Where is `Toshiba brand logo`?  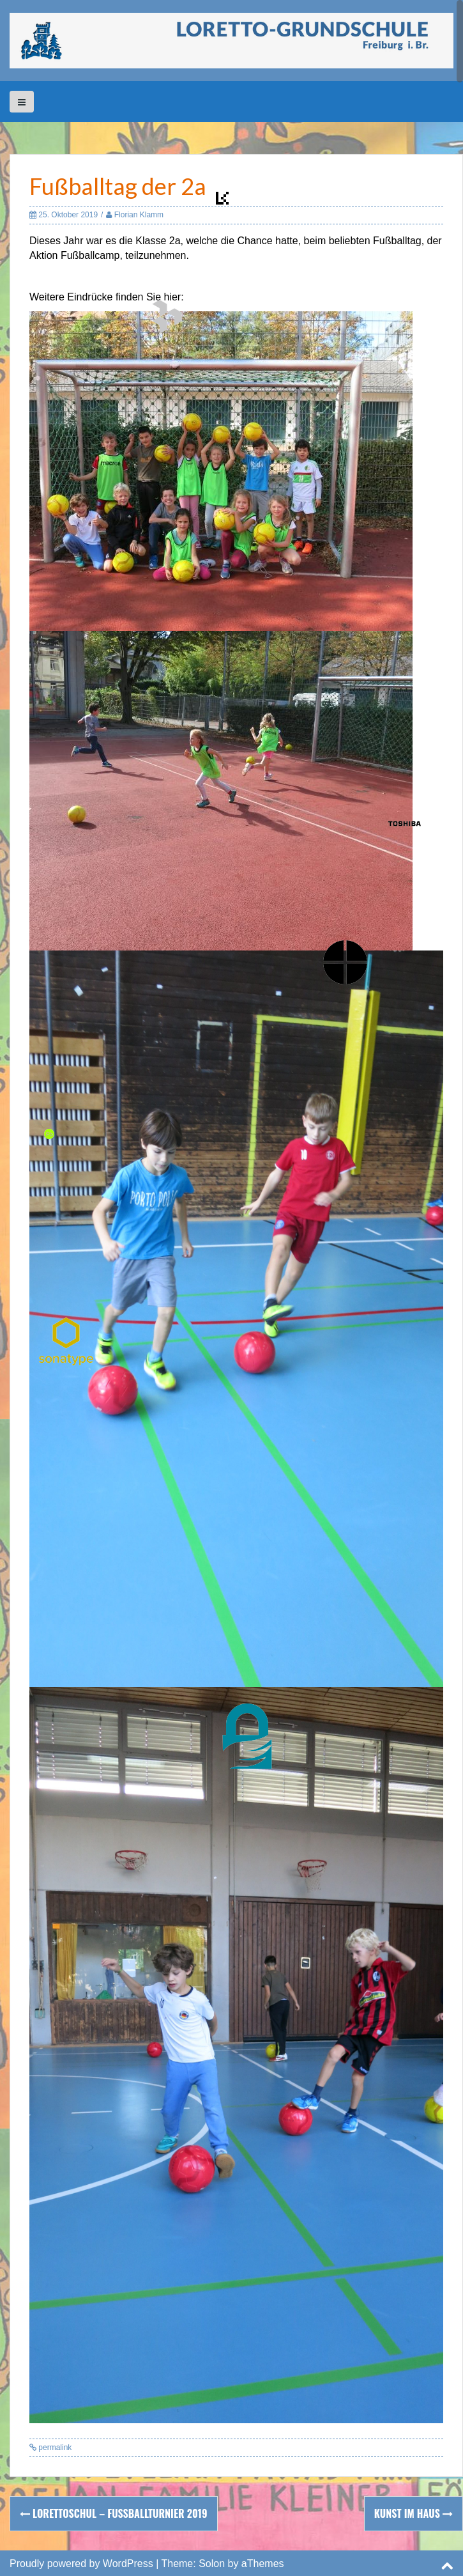
Toshiba brand logo is located at coordinates (404, 823).